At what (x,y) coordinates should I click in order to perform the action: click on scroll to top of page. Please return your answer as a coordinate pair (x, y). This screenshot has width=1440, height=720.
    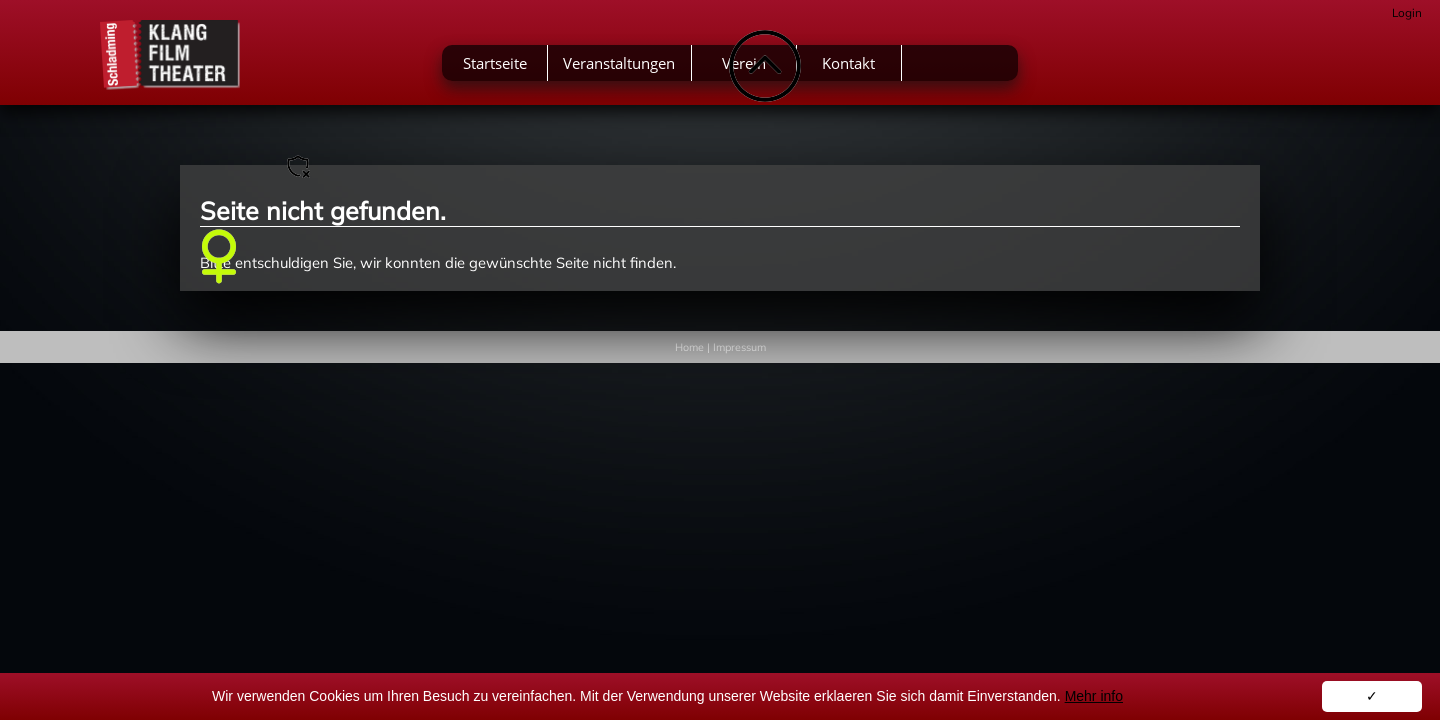
    Looking at the image, I should click on (765, 66).